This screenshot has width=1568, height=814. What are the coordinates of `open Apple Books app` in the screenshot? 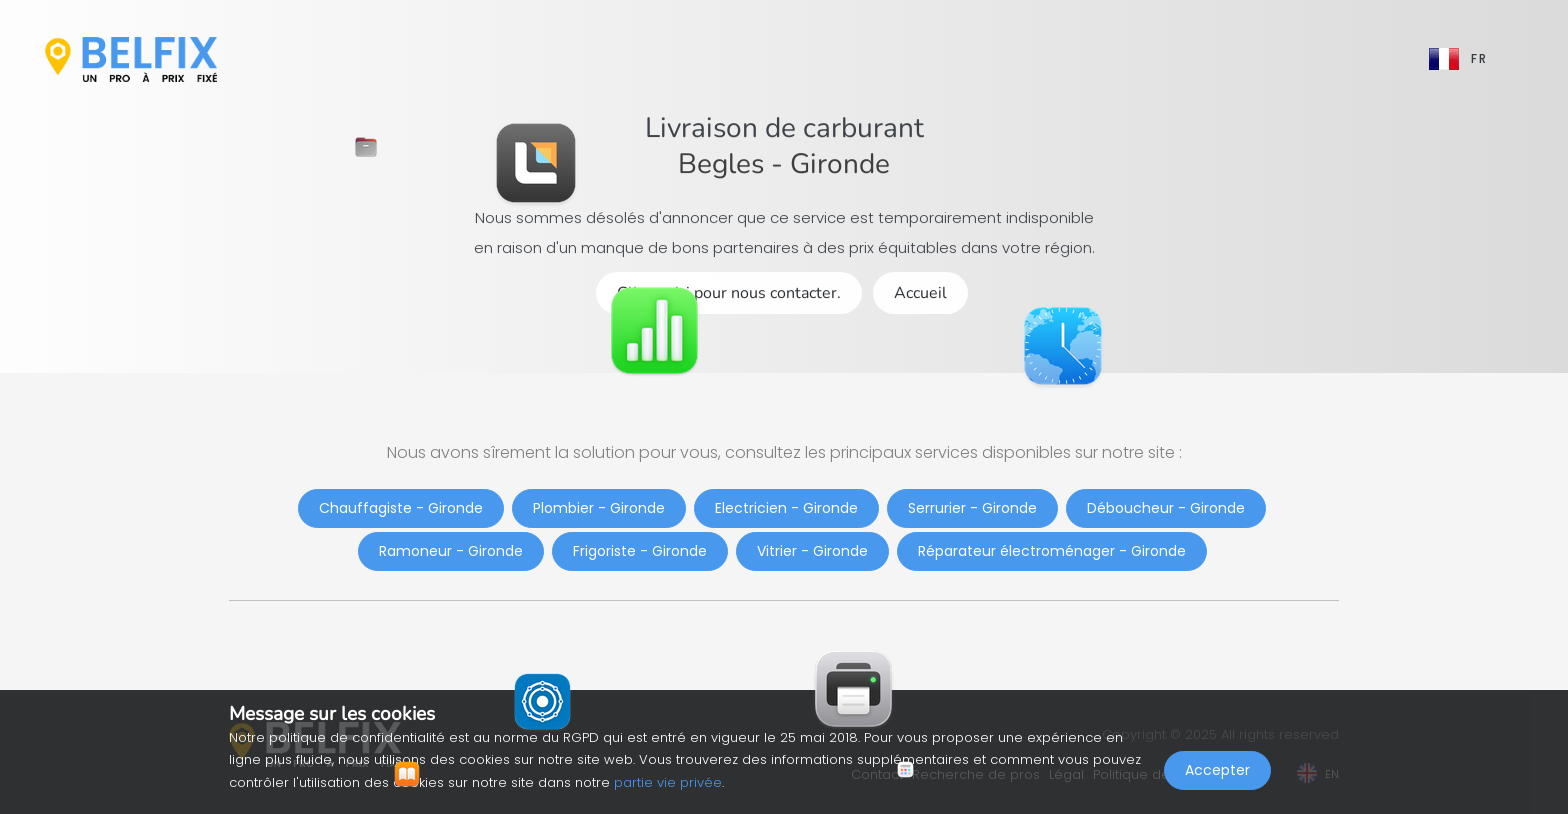 It's located at (407, 774).